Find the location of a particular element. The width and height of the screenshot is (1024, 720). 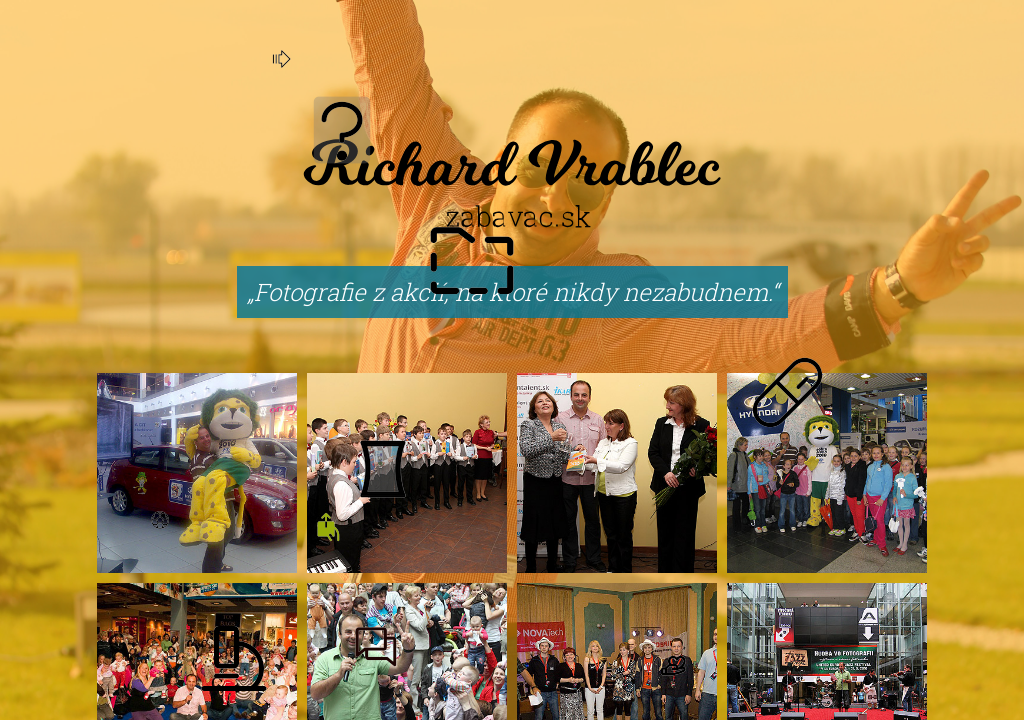

deposit or submit an item is located at coordinates (327, 527).